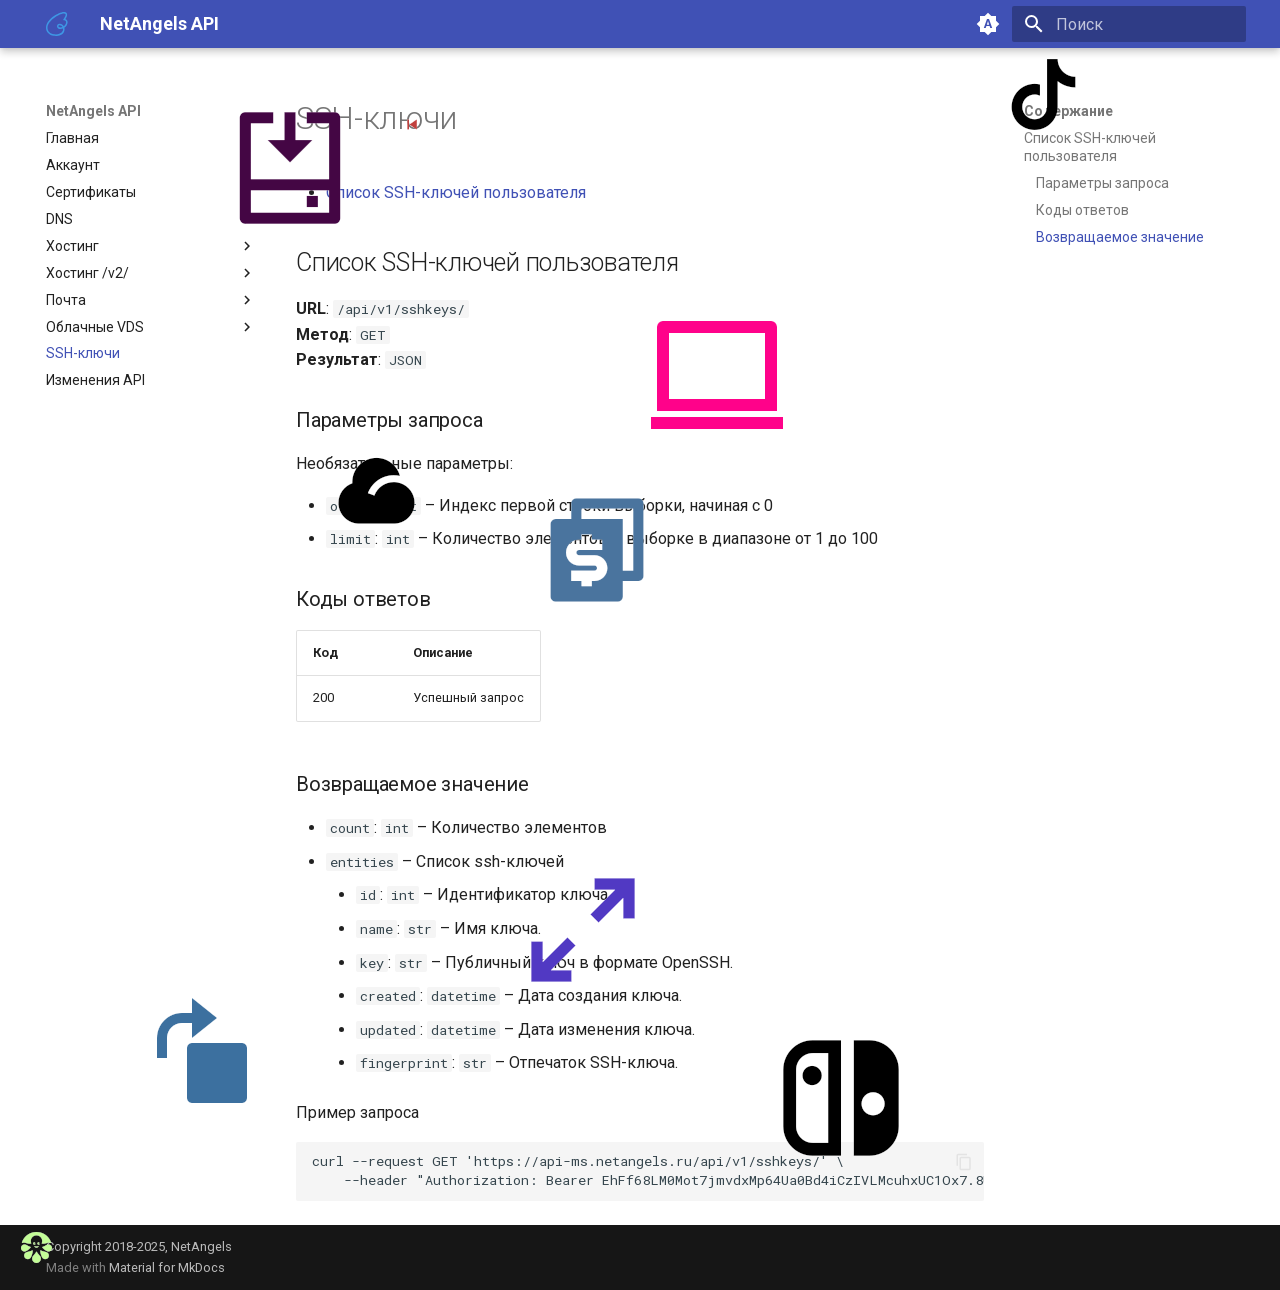 The height and width of the screenshot is (1290, 1280). I want to click on skip to previous track, so click(412, 124).